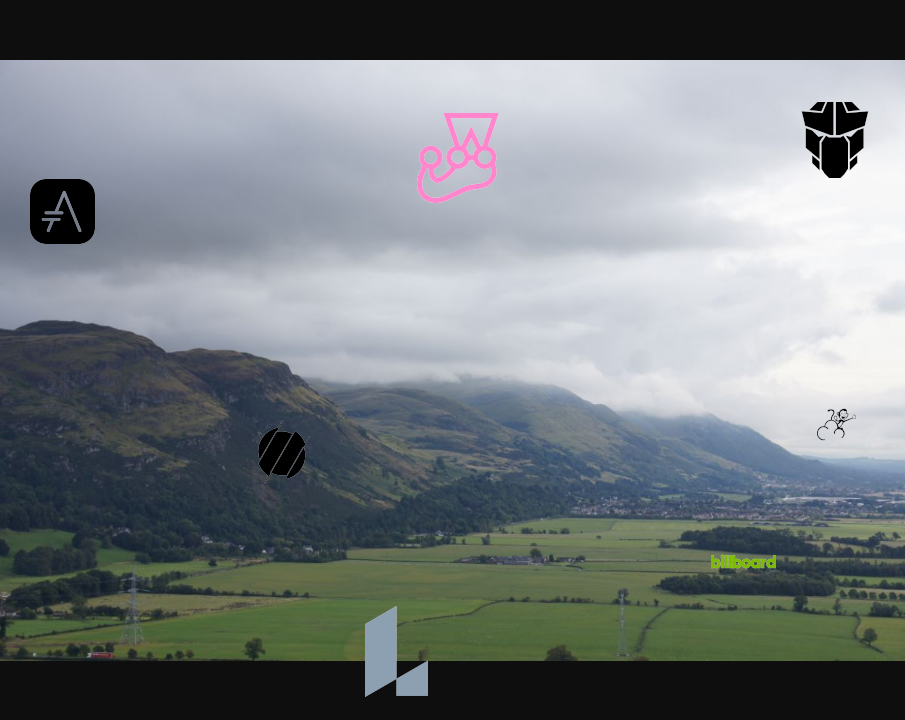 This screenshot has height=720, width=905. I want to click on apache cloudstack logo, so click(836, 424).